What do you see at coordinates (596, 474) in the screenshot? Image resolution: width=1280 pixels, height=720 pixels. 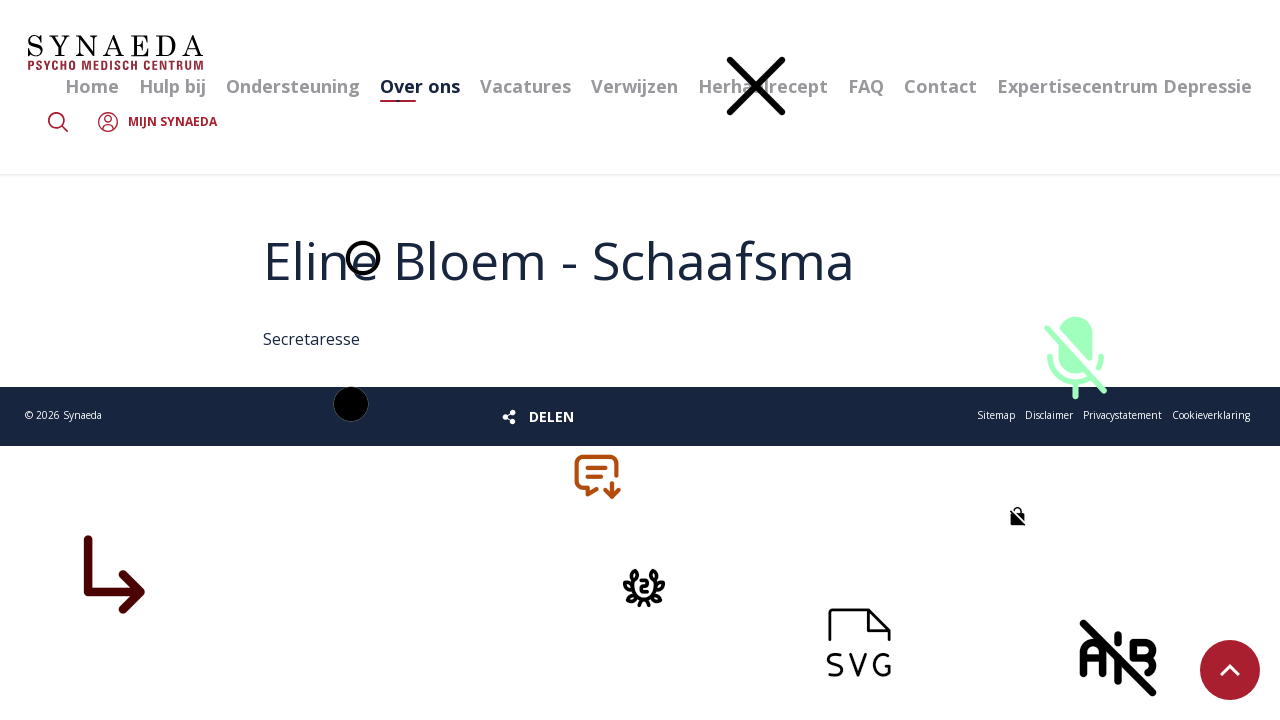 I see `download message or conversation` at bounding box center [596, 474].